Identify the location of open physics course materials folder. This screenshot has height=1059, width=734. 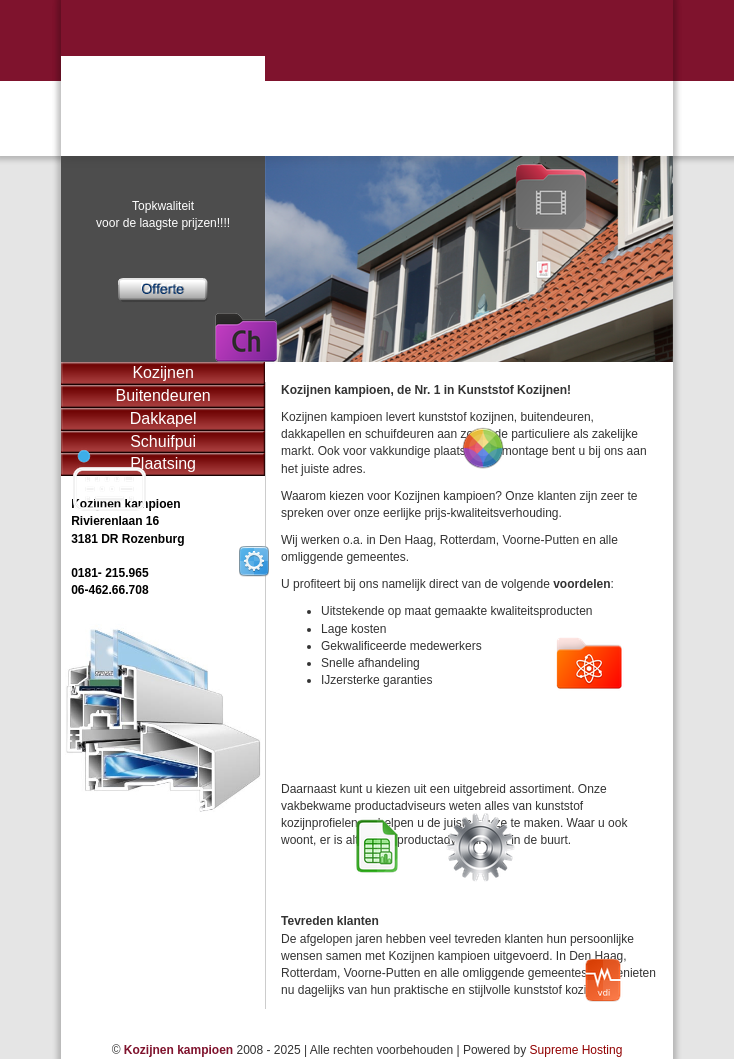
(589, 665).